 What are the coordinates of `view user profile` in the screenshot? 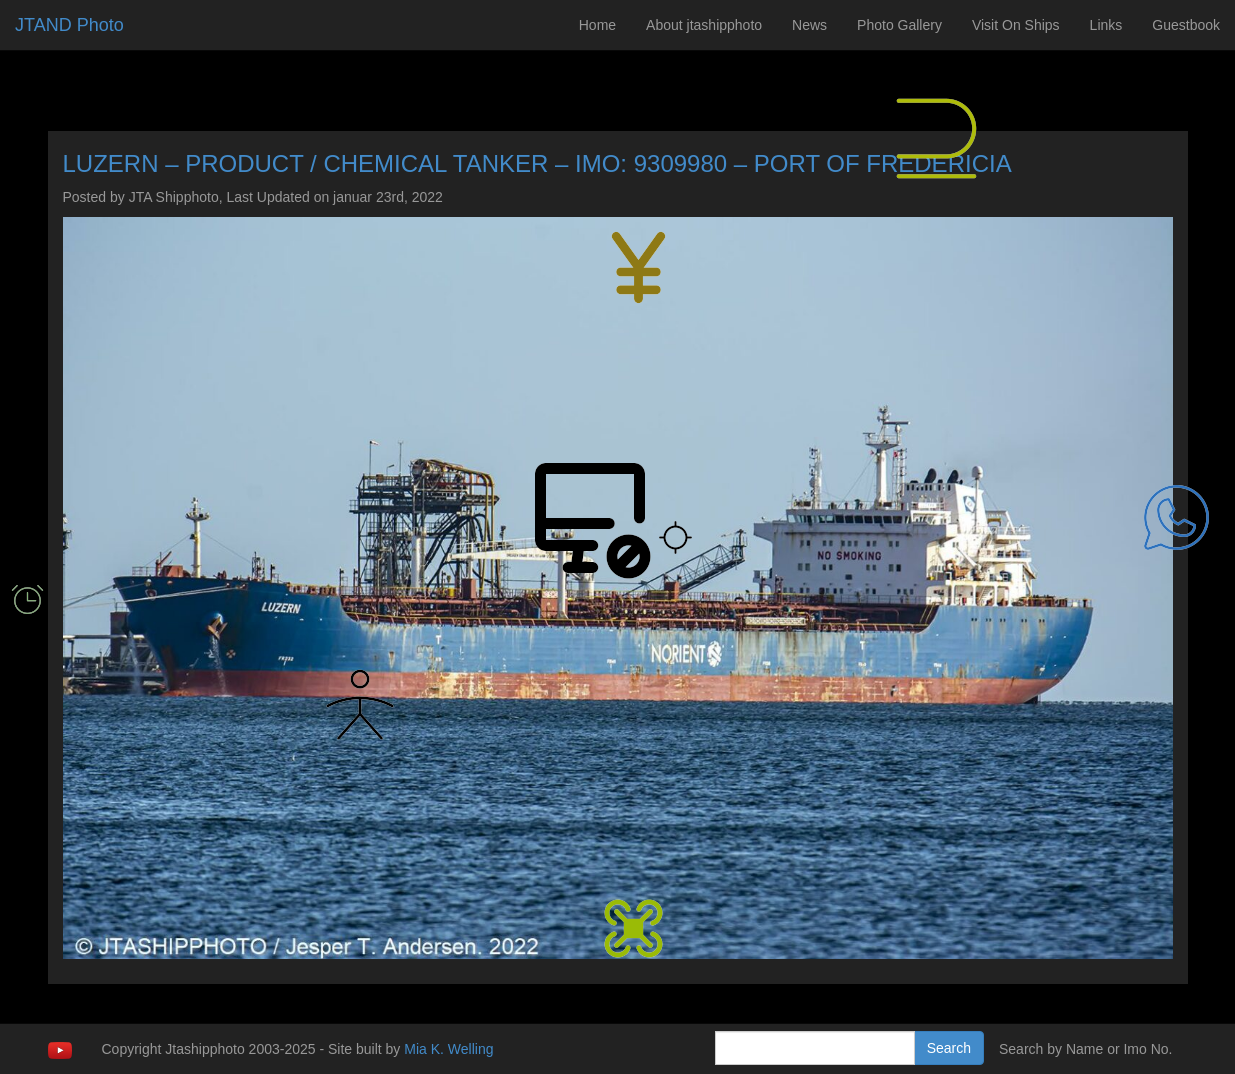 It's located at (360, 706).